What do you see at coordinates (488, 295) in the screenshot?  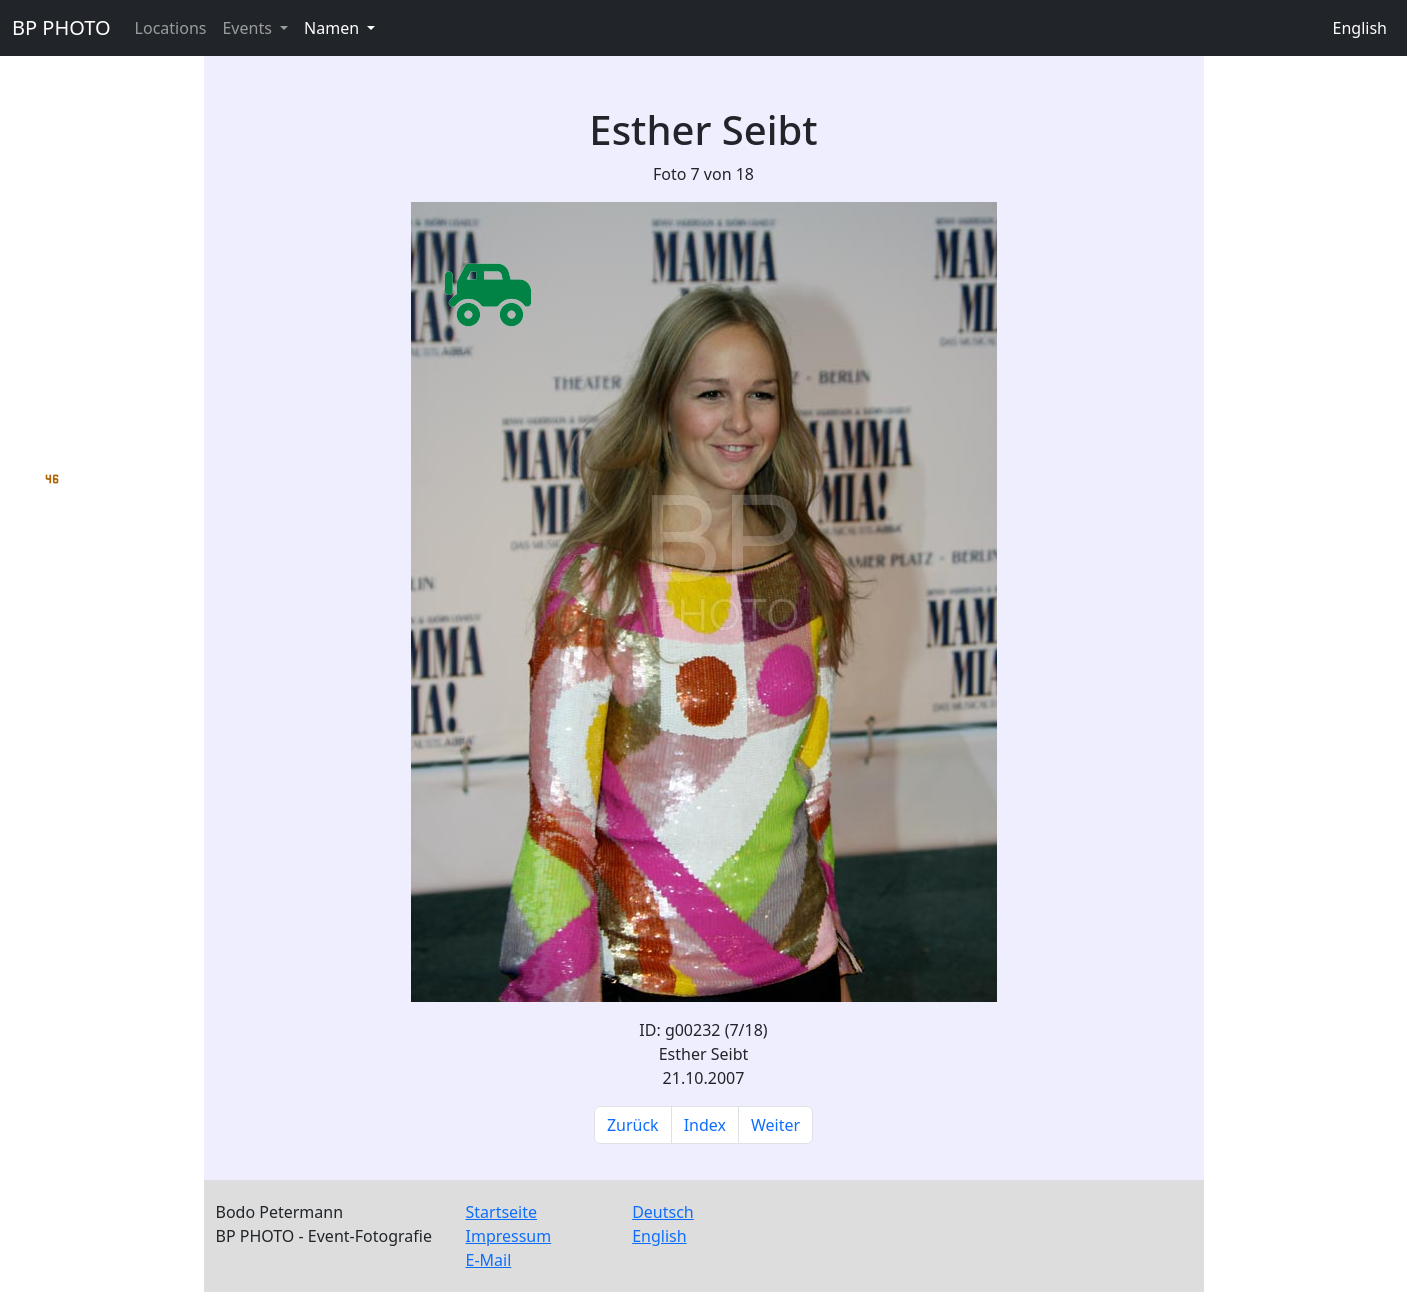 I see `select SUV as vehicle type` at bounding box center [488, 295].